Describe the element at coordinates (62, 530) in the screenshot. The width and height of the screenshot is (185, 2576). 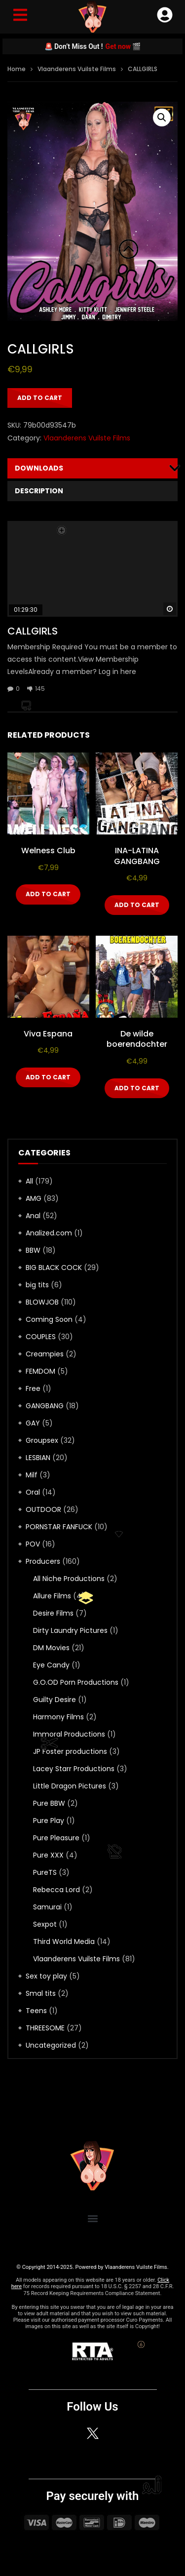
I see `add a new item or element` at that location.